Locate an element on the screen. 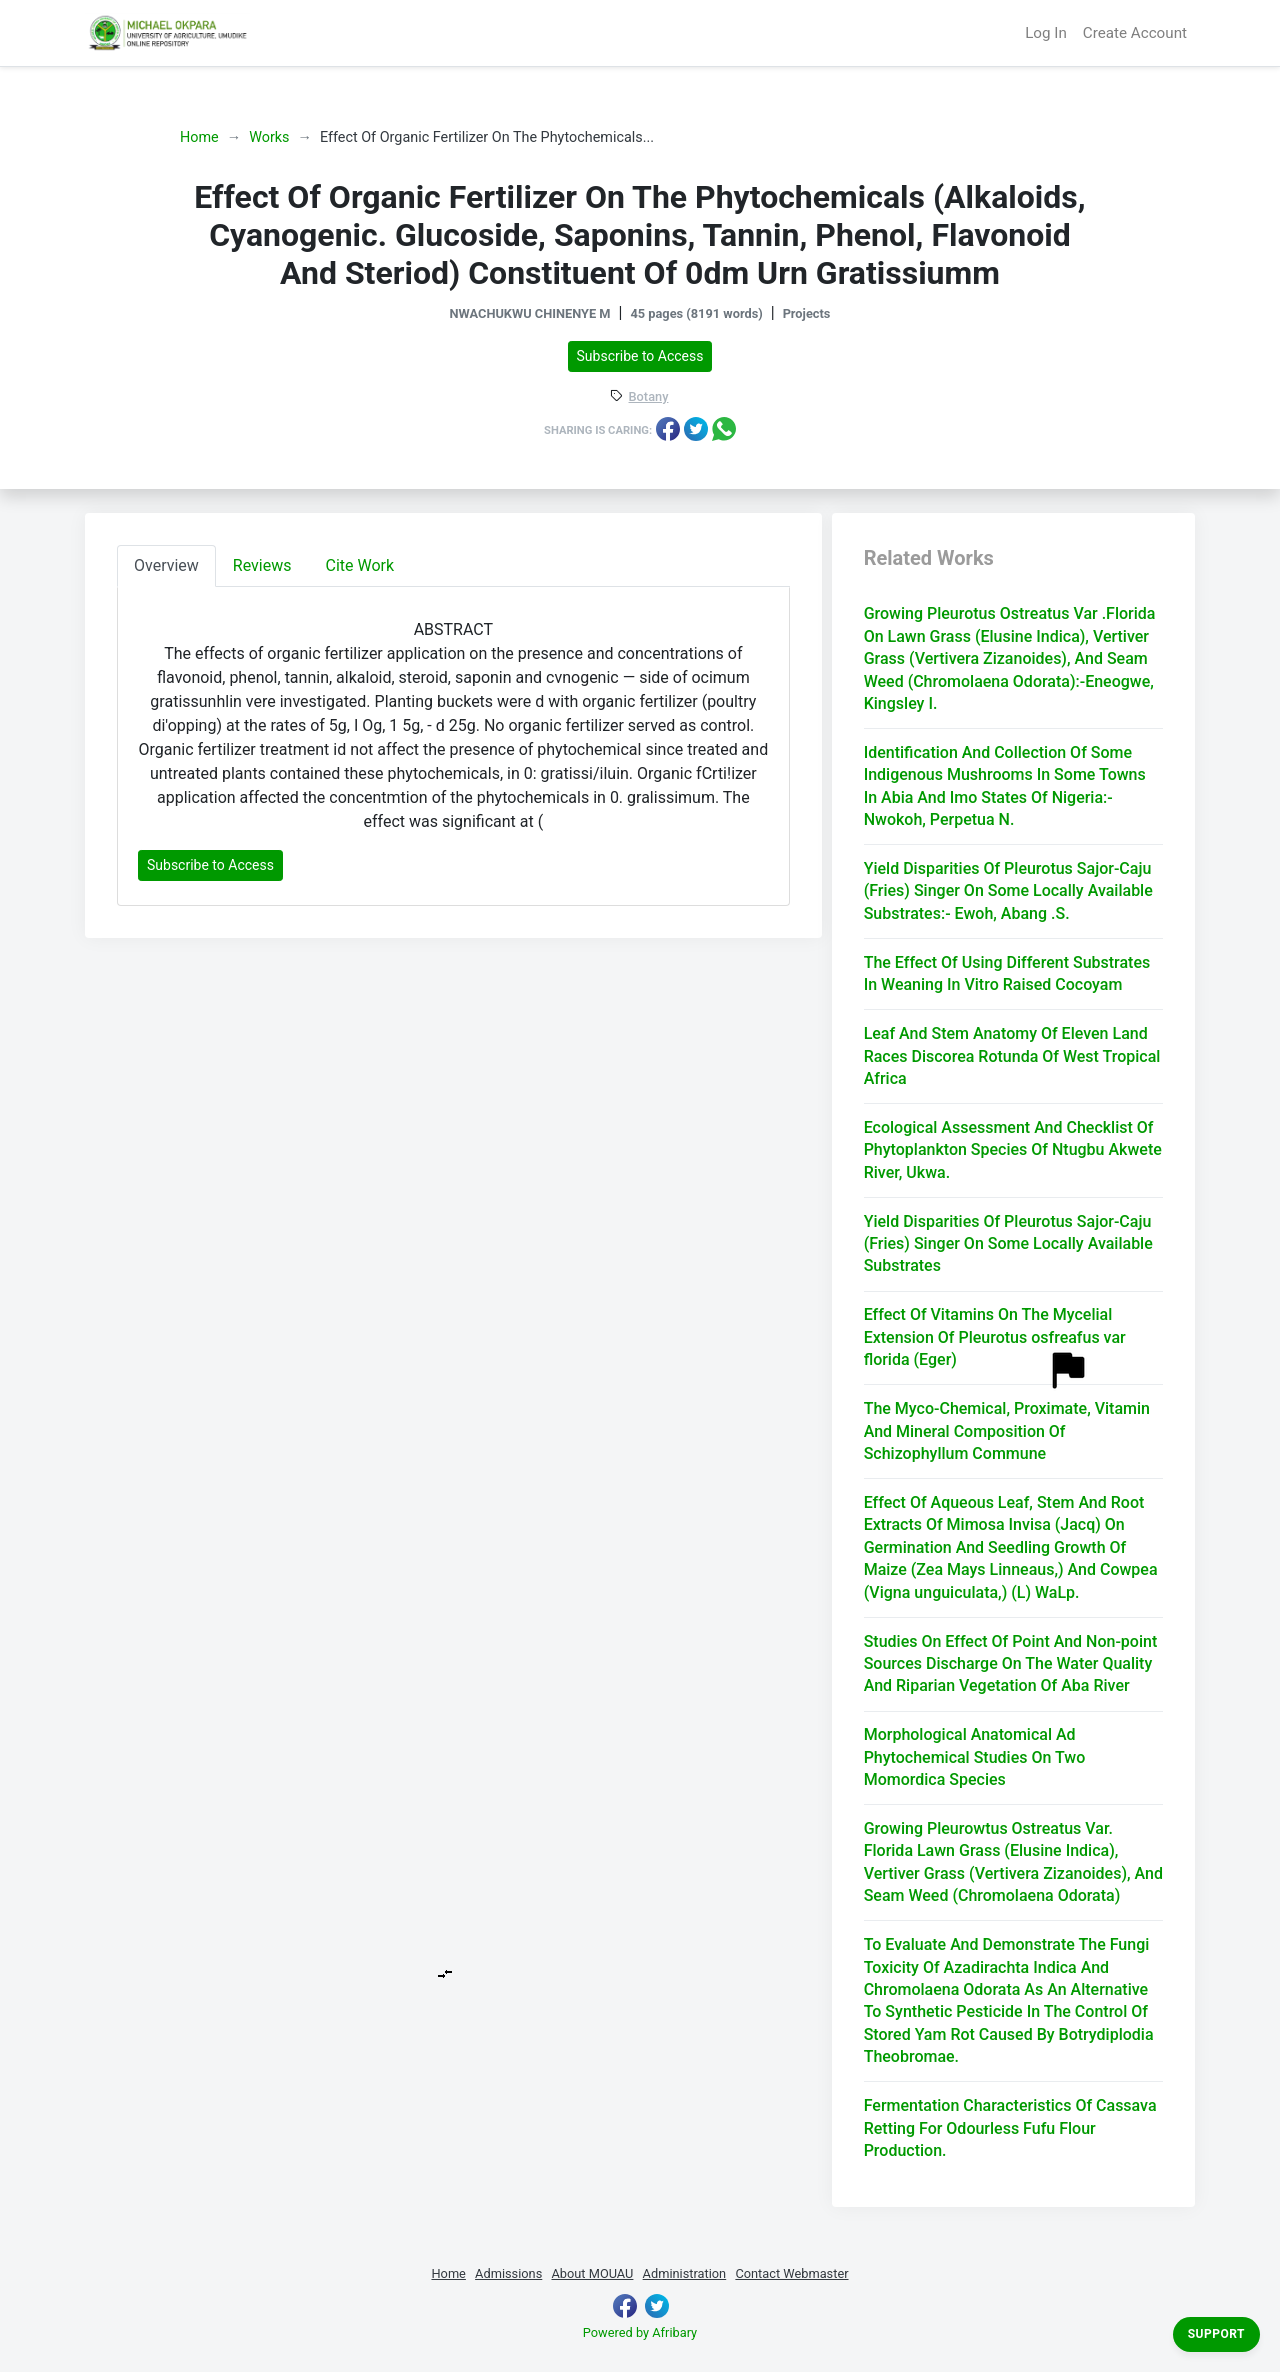 The image size is (1280, 2372). flag or mark an item for review is located at coordinates (1067, 1369).